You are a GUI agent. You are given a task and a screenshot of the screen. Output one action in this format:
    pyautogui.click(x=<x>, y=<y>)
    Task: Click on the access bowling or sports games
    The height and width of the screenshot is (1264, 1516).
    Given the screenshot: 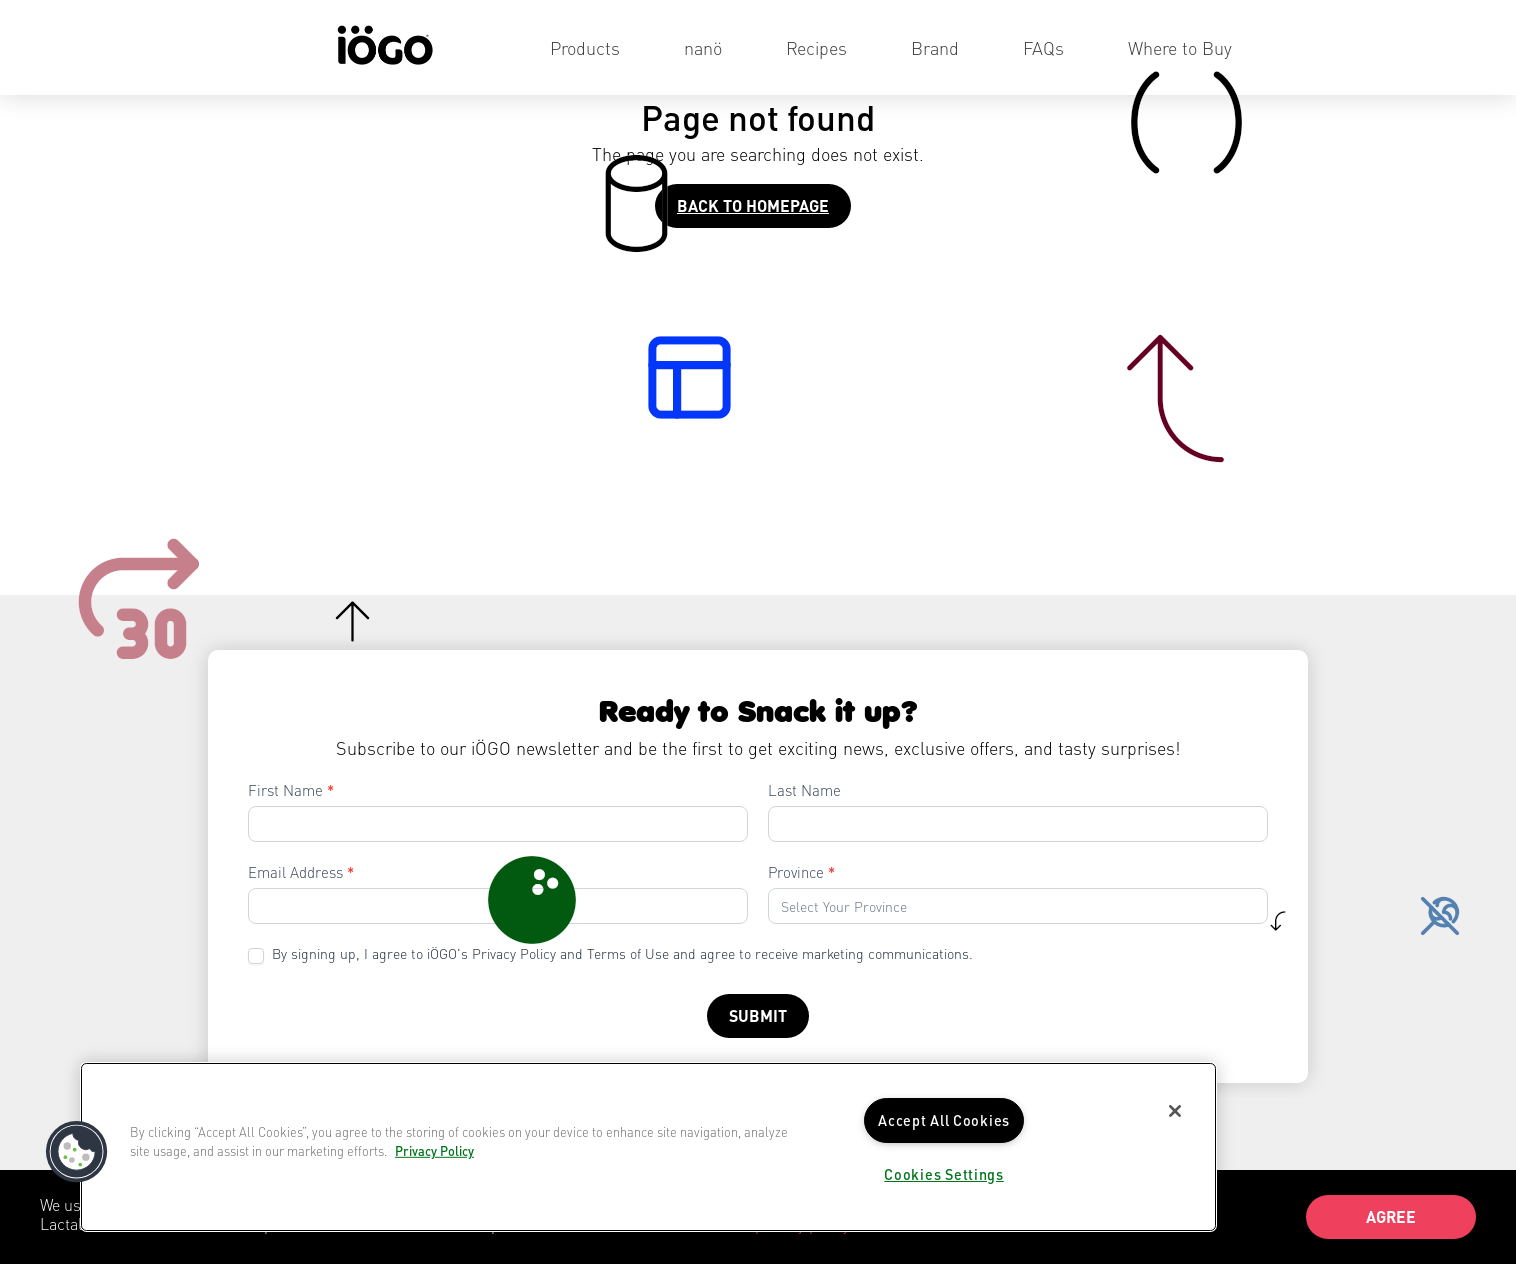 What is the action you would take?
    pyautogui.click(x=532, y=900)
    